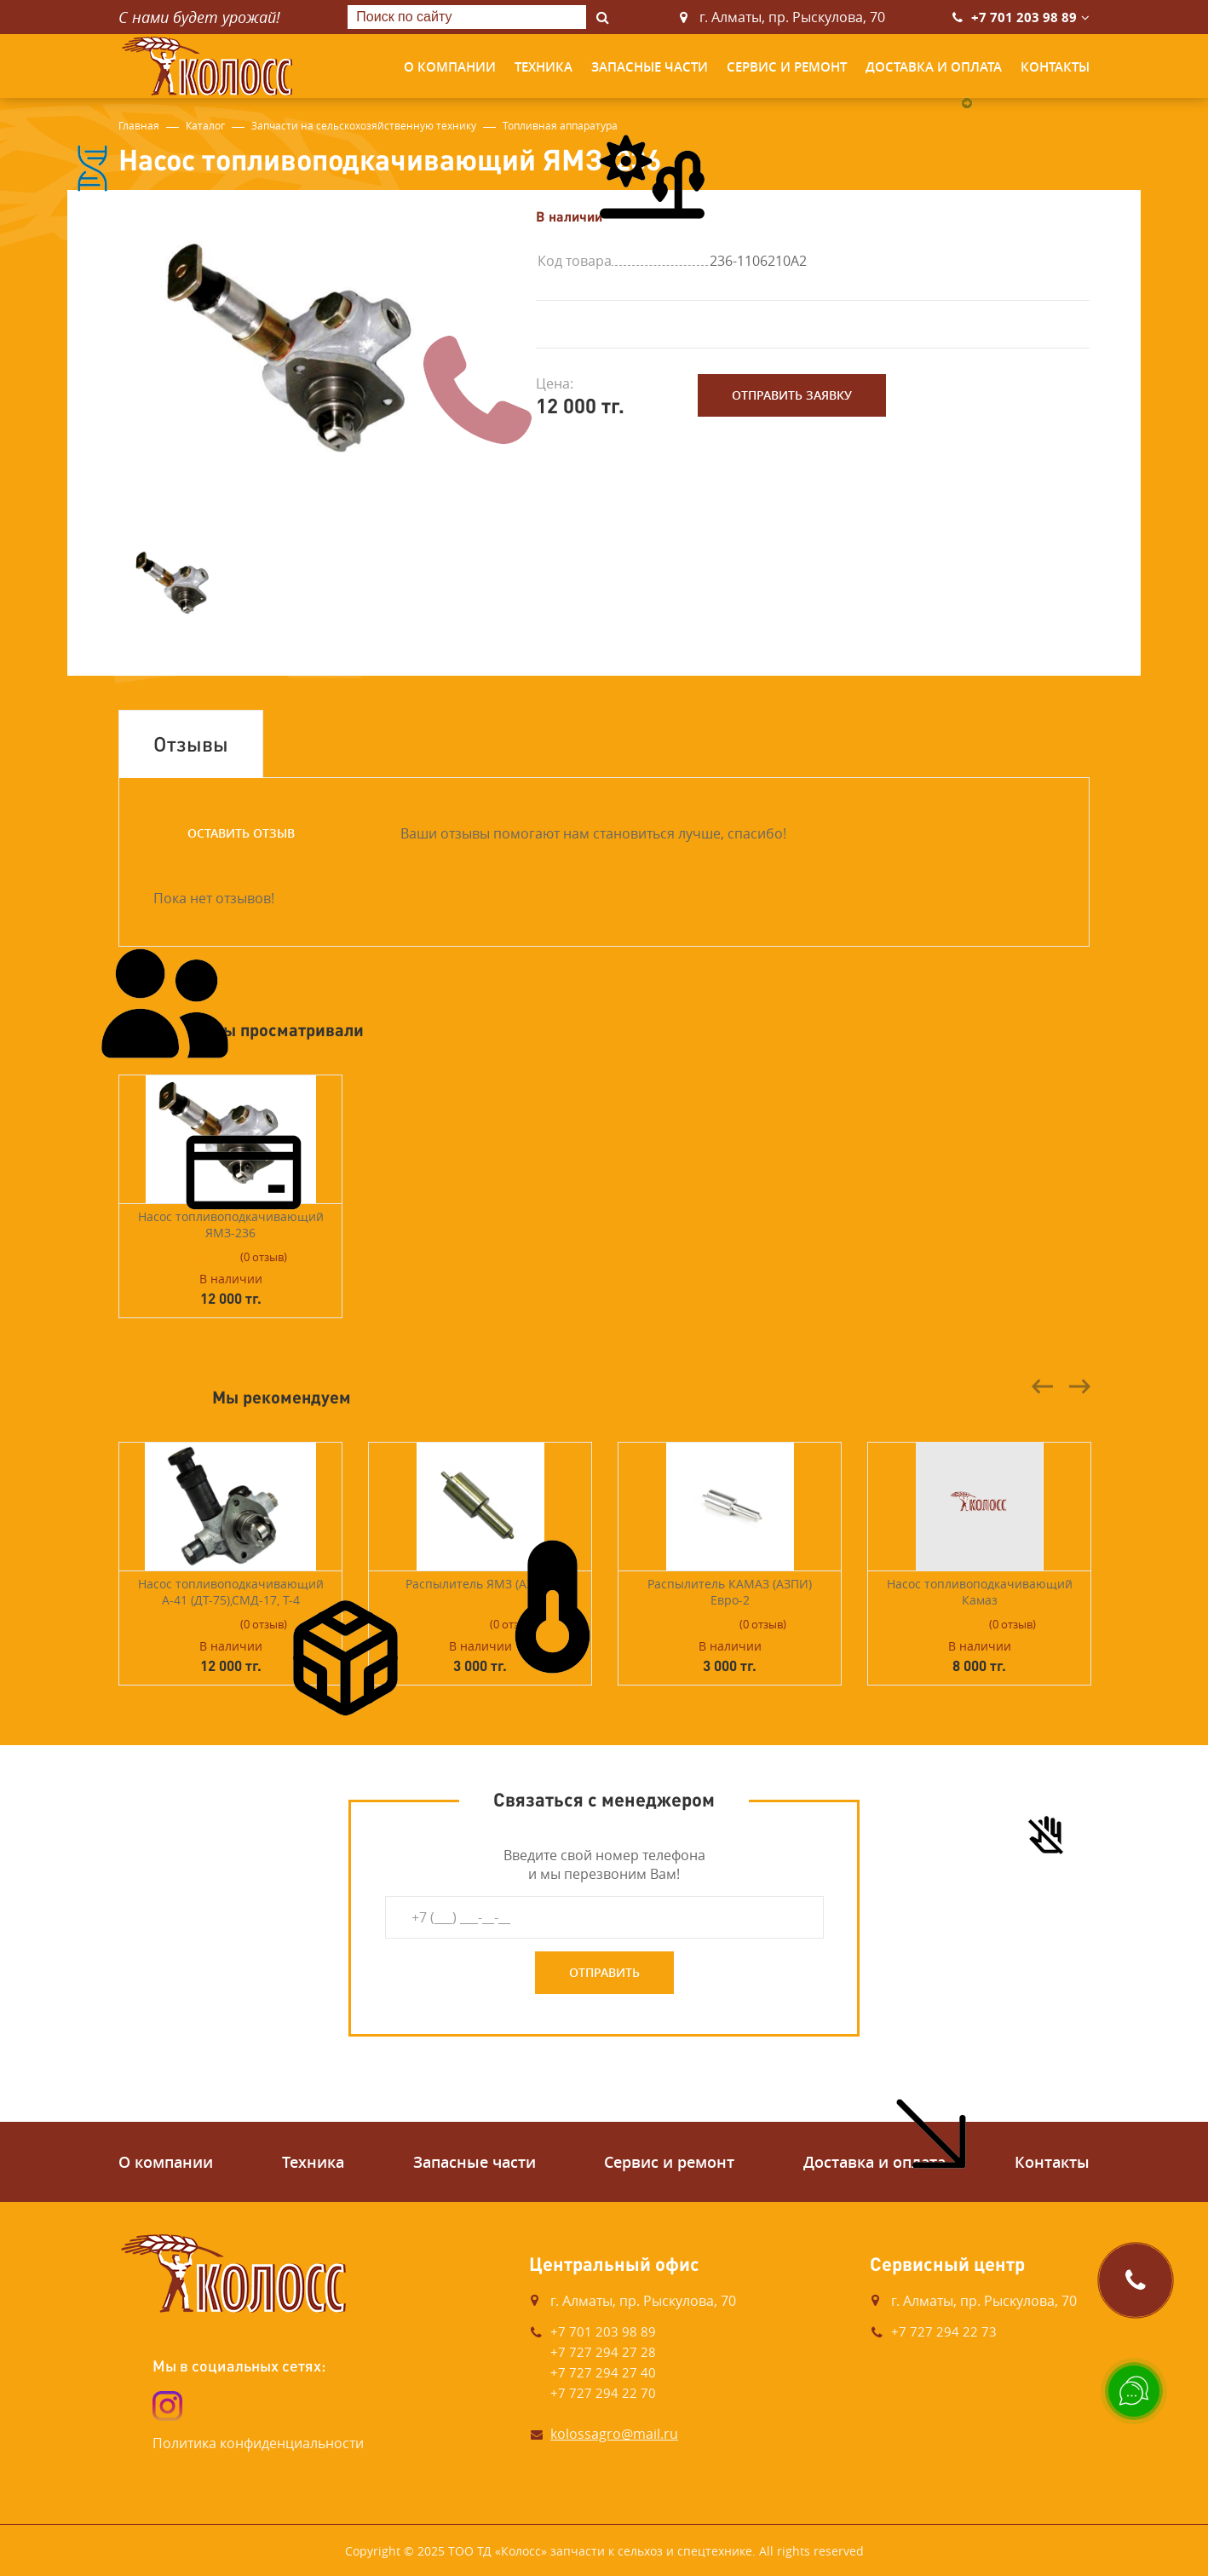  What do you see at coordinates (345, 1657) in the screenshot?
I see `open codesandbox development environment` at bounding box center [345, 1657].